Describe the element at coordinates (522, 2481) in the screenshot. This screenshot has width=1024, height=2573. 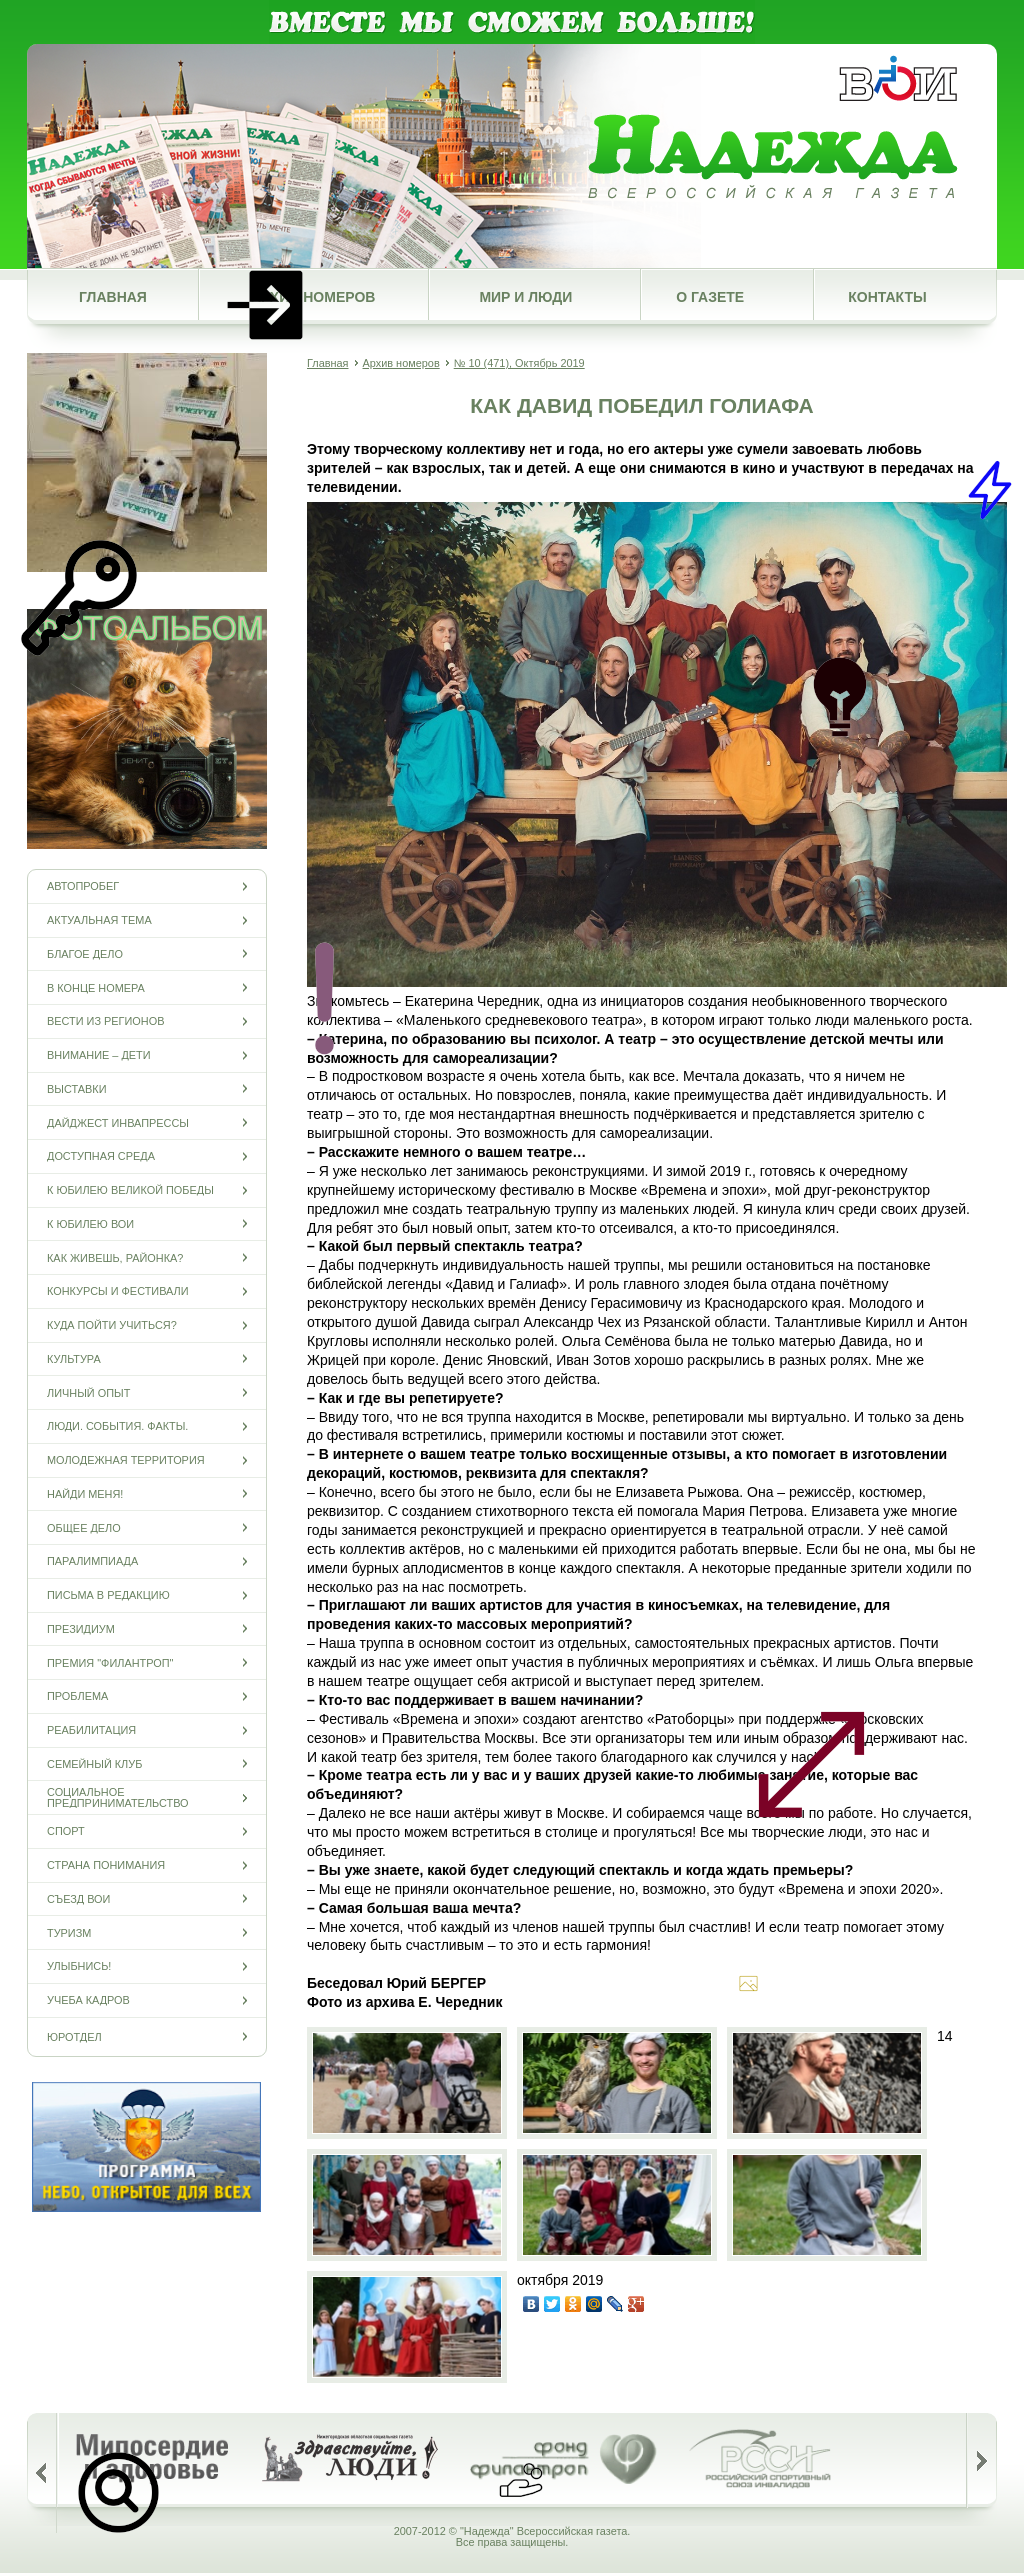
I see `make a payment or donation` at that location.